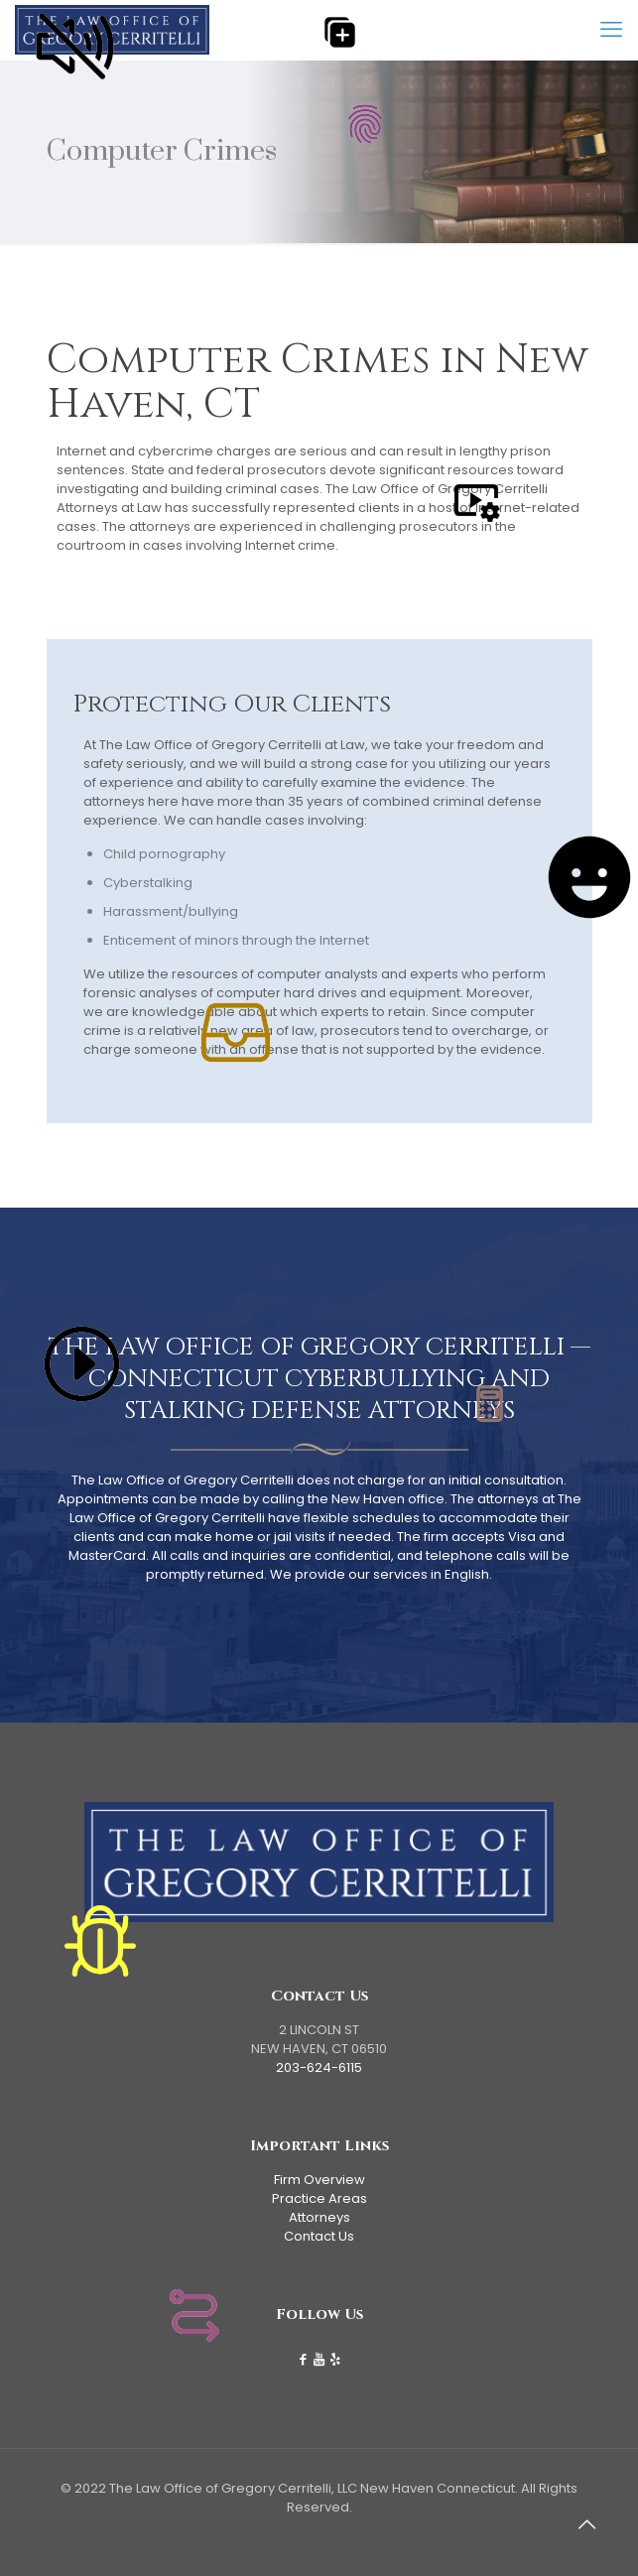  I want to click on open the calculator app, so click(489, 1403).